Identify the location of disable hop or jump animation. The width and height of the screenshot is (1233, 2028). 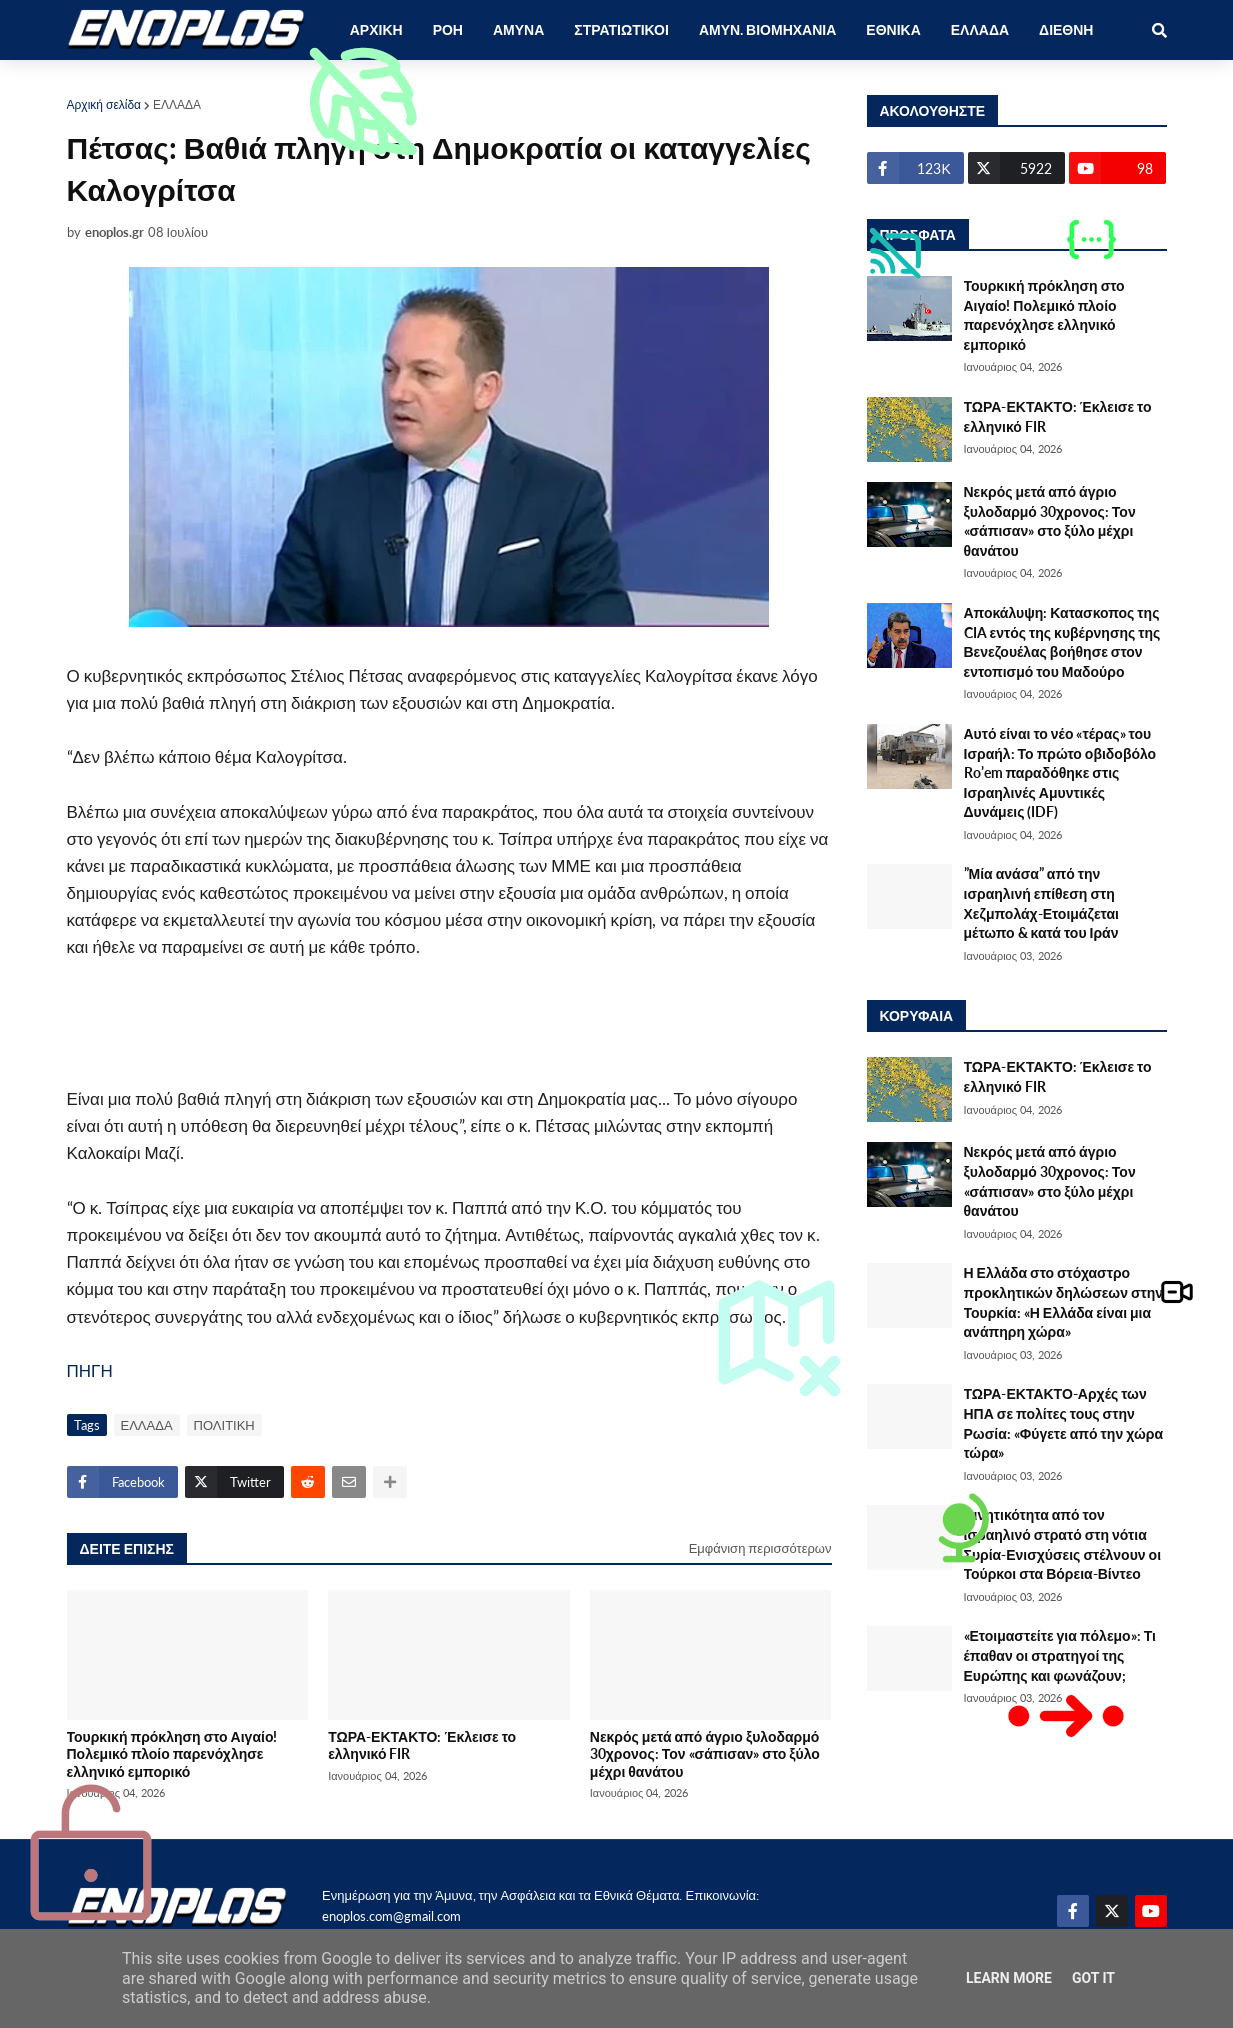
(363, 101).